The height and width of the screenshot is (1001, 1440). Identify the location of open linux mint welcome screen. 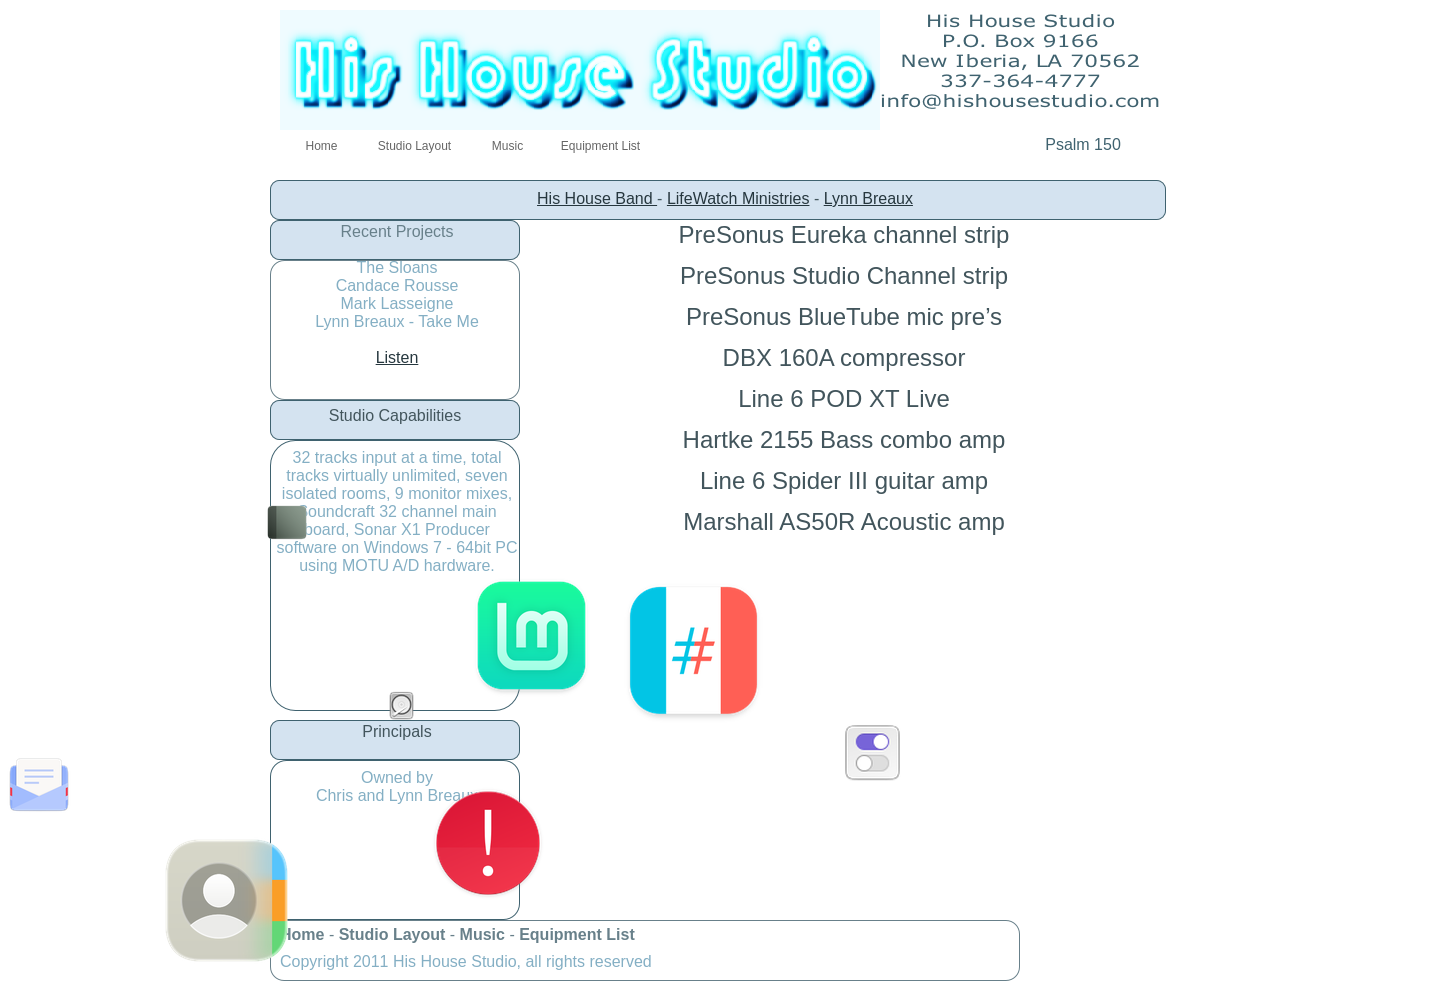
(531, 635).